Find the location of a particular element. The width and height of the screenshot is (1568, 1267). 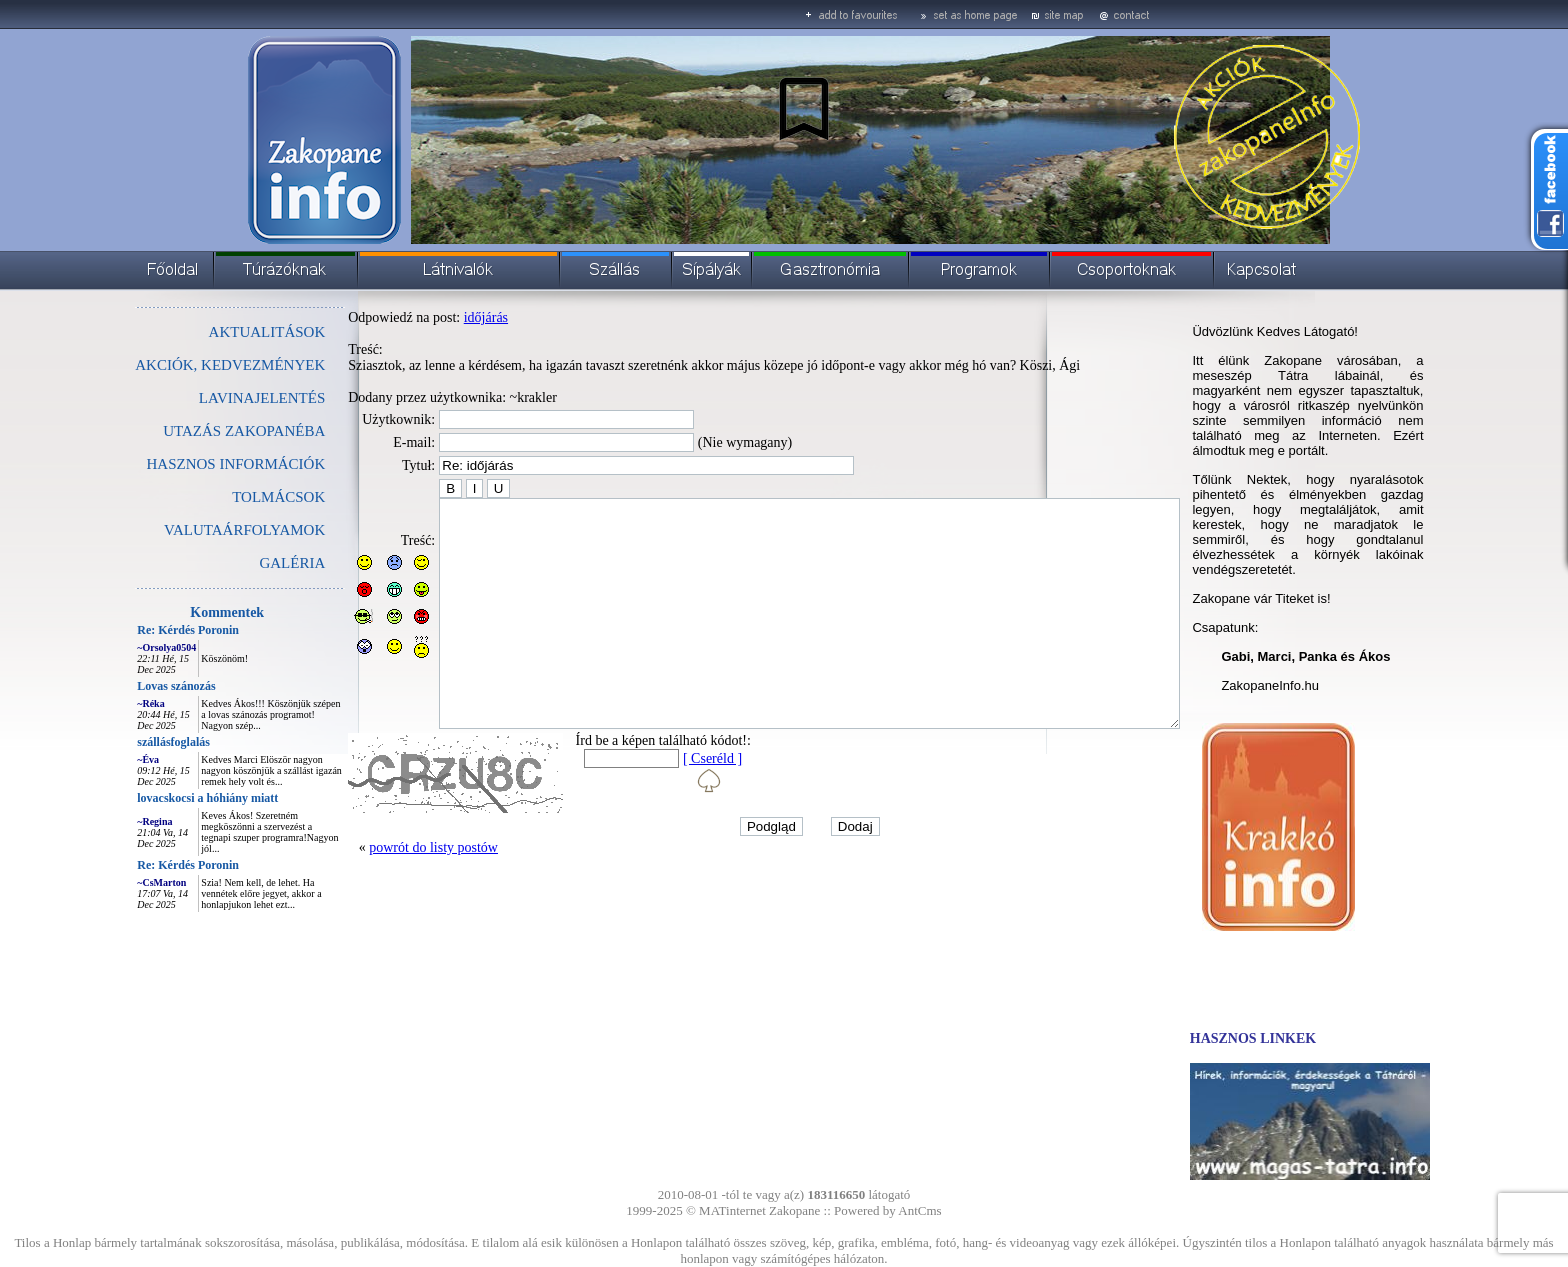

bookmark this item is located at coordinates (804, 109).